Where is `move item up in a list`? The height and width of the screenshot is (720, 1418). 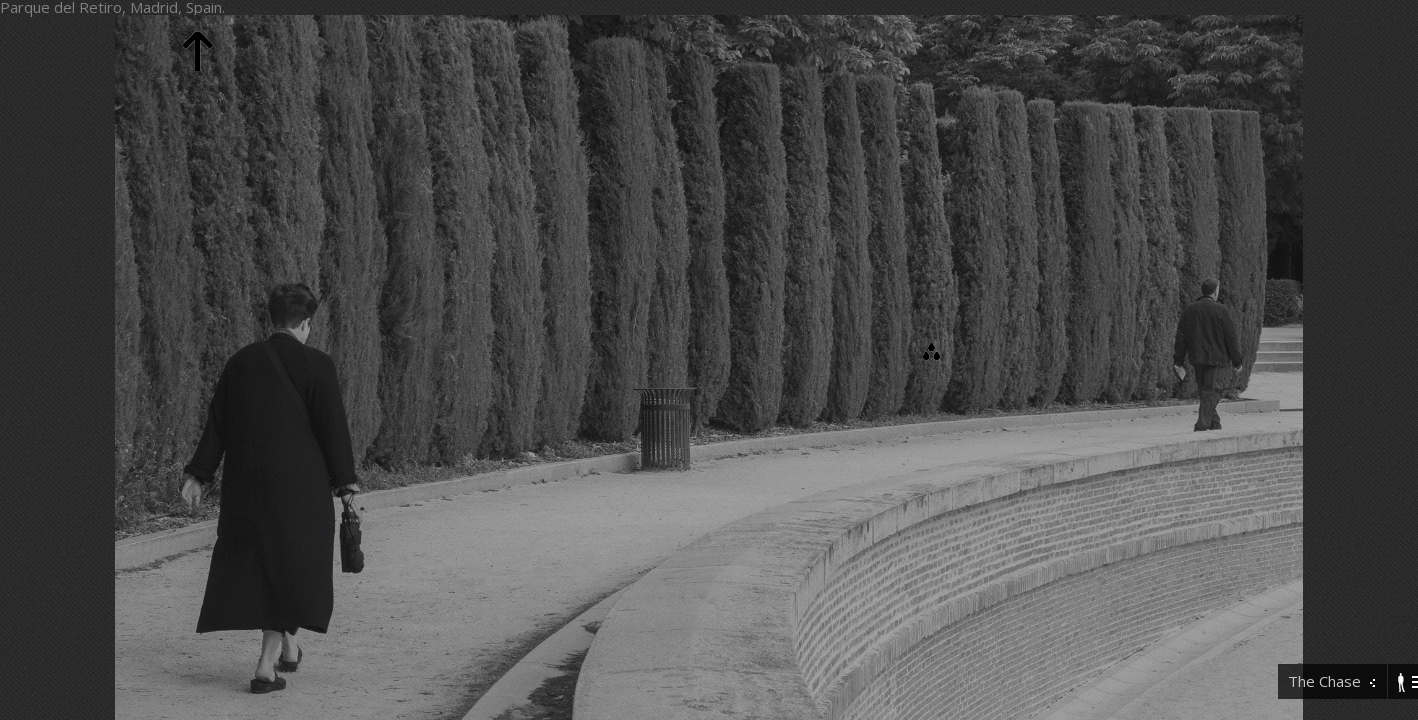
move item up in a list is located at coordinates (198, 53).